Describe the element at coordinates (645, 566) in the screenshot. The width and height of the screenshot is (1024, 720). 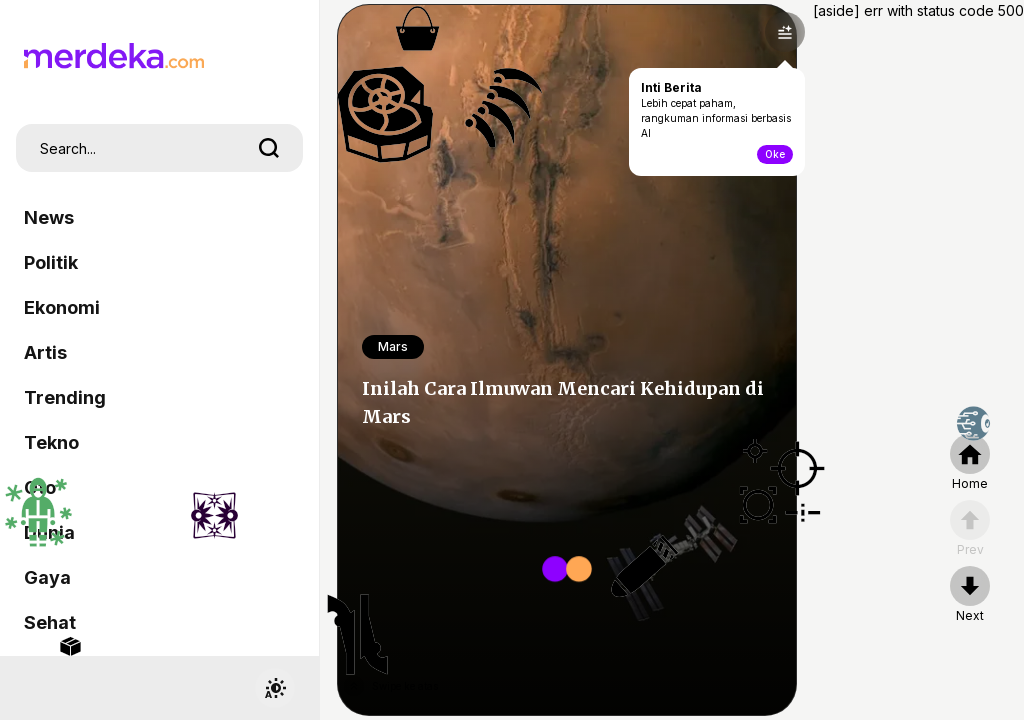
I see `ammunition or weaponry item in a game inventory` at that location.